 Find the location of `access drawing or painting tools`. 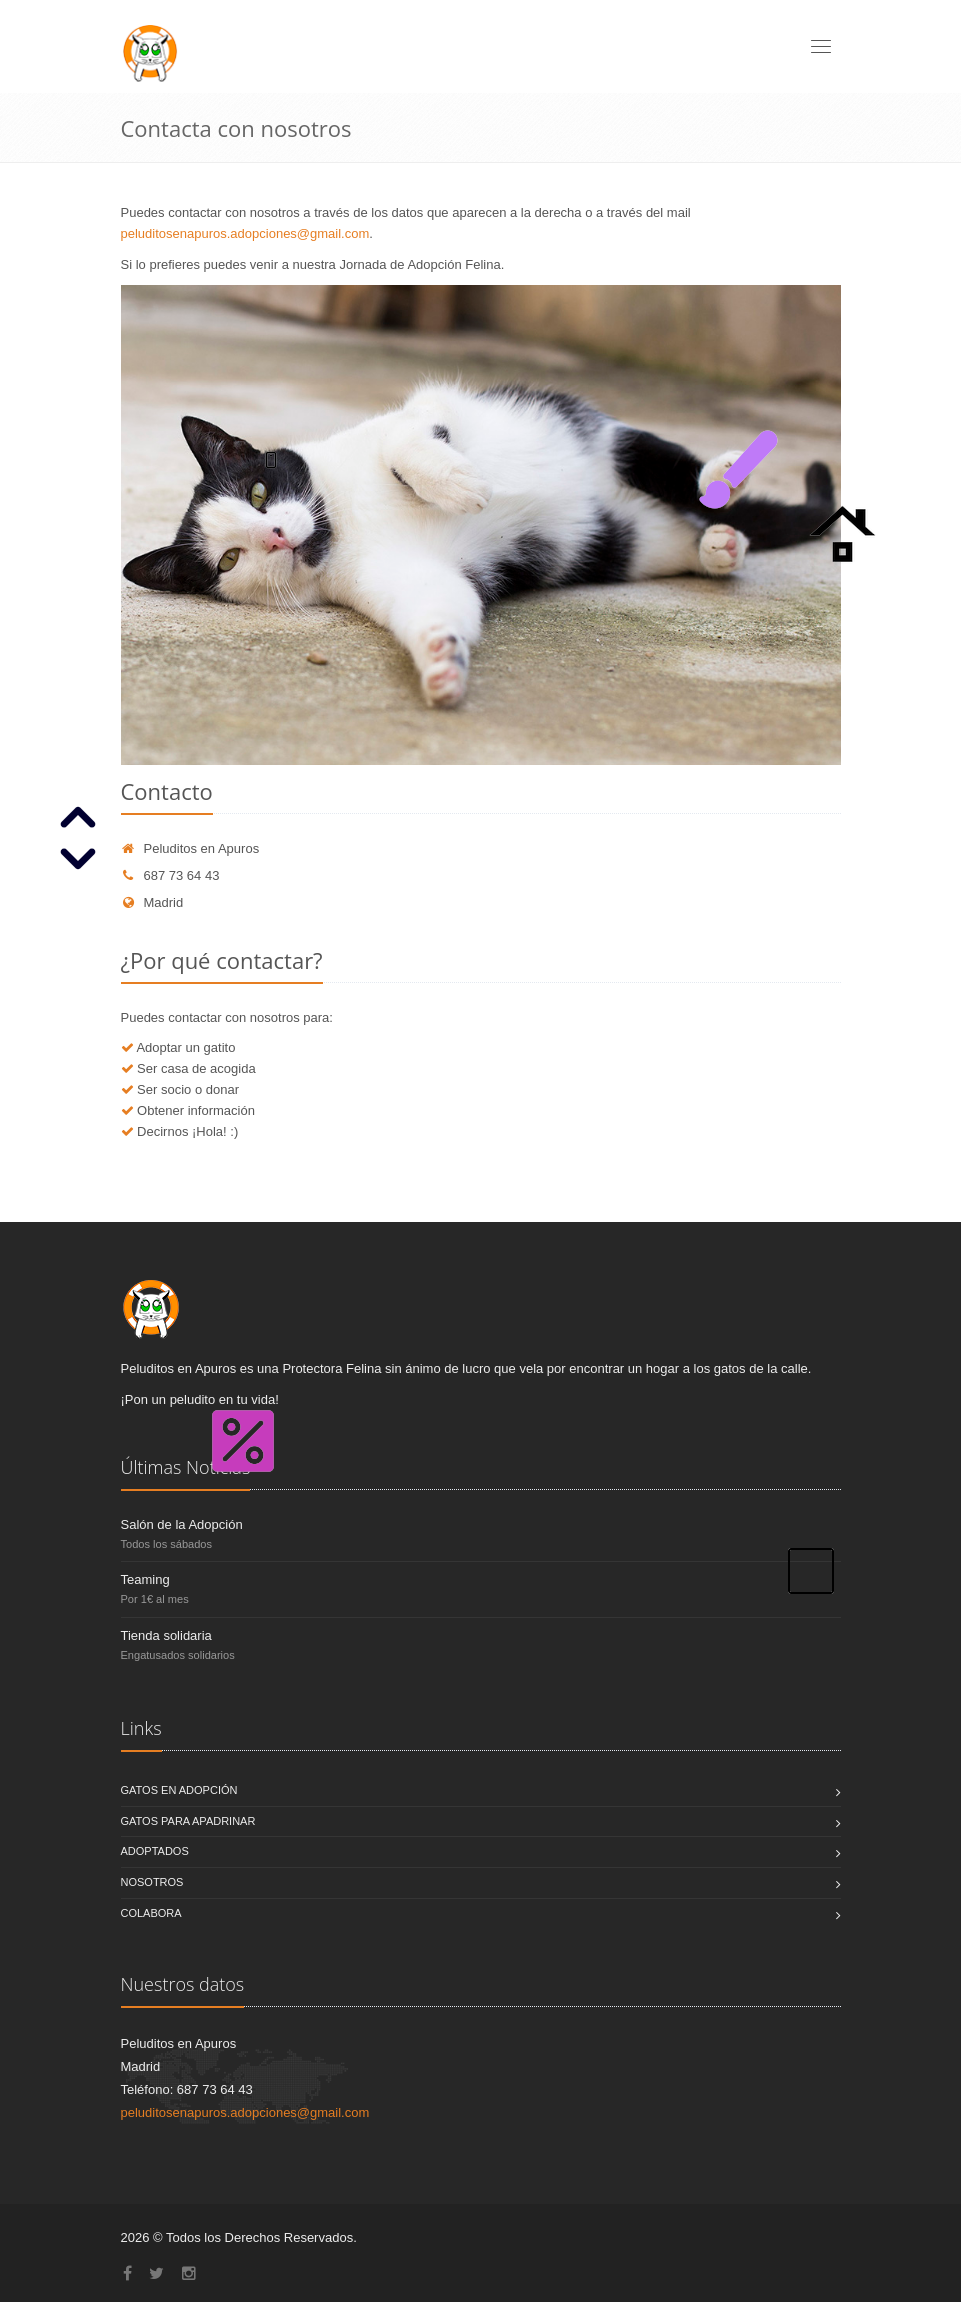

access drawing or painting tools is located at coordinates (738, 469).